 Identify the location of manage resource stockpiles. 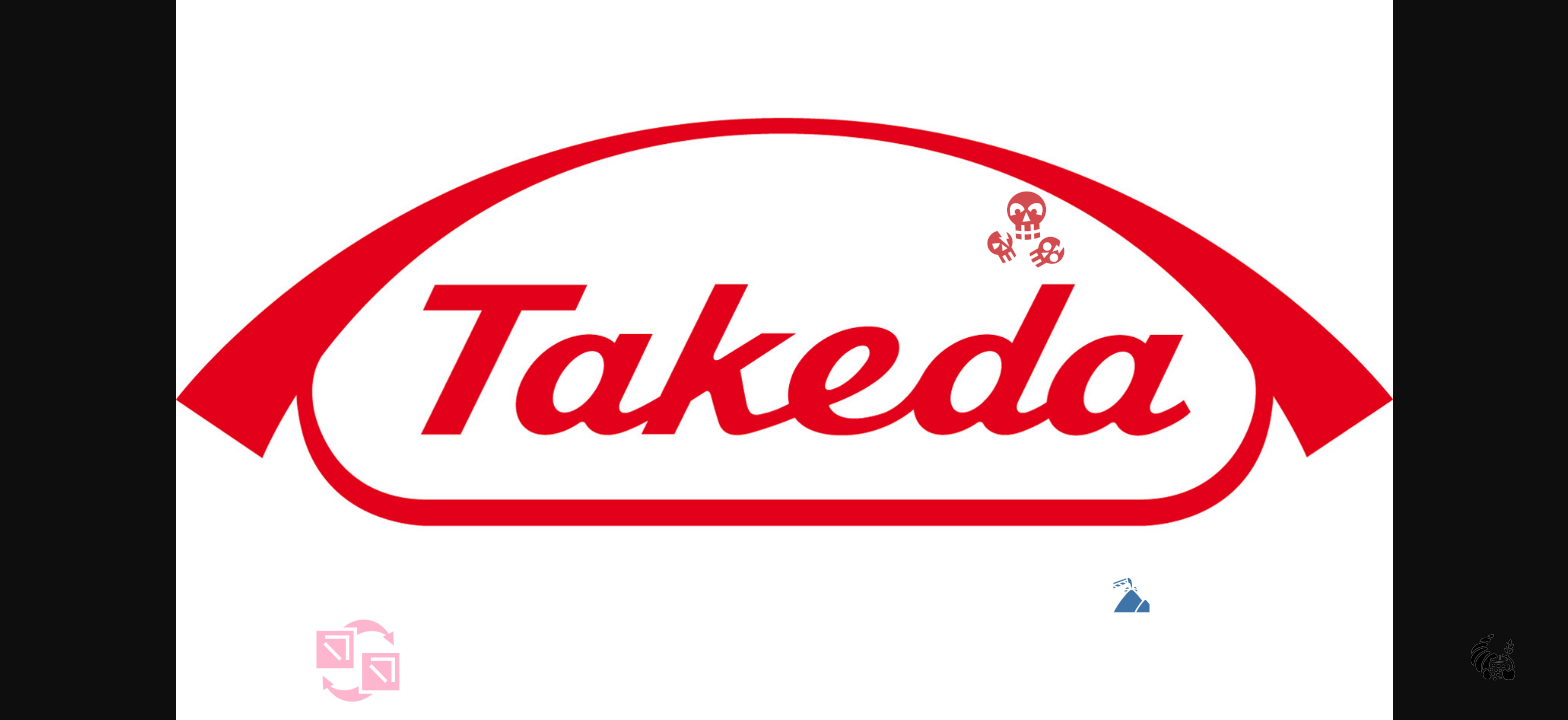
(1131, 594).